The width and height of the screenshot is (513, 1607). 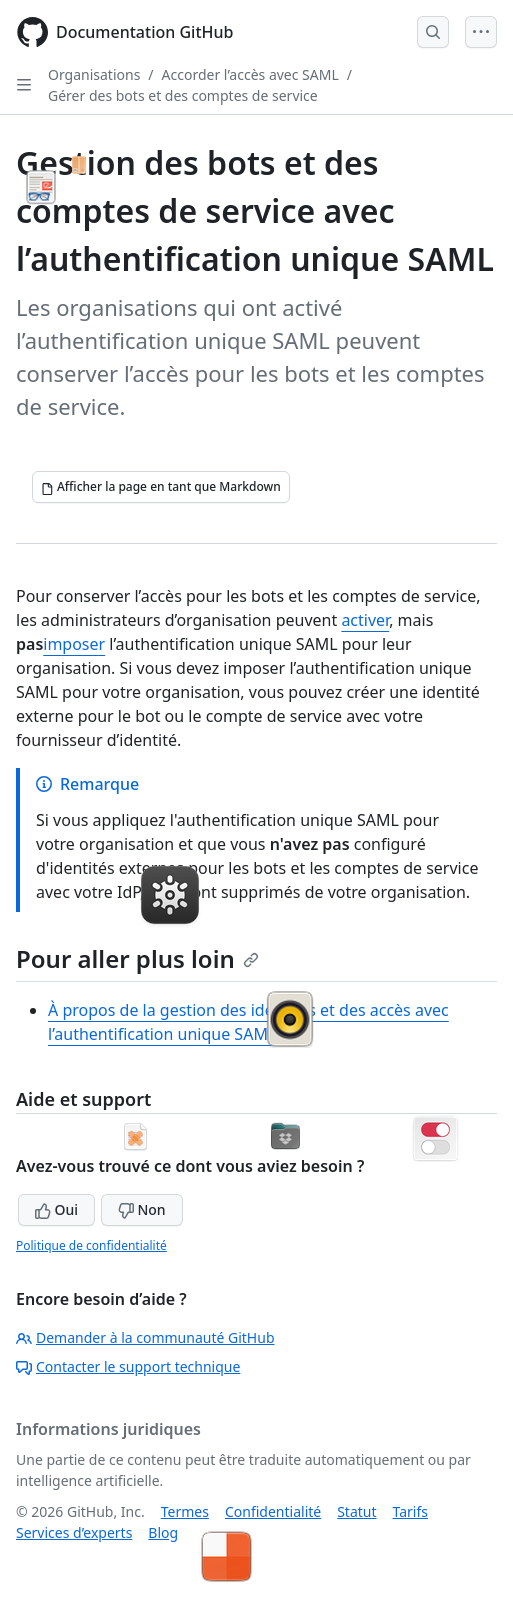 What do you see at coordinates (290, 1019) in the screenshot?
I see `open Rhythmbox music player` at bounding box center [290, 1019].